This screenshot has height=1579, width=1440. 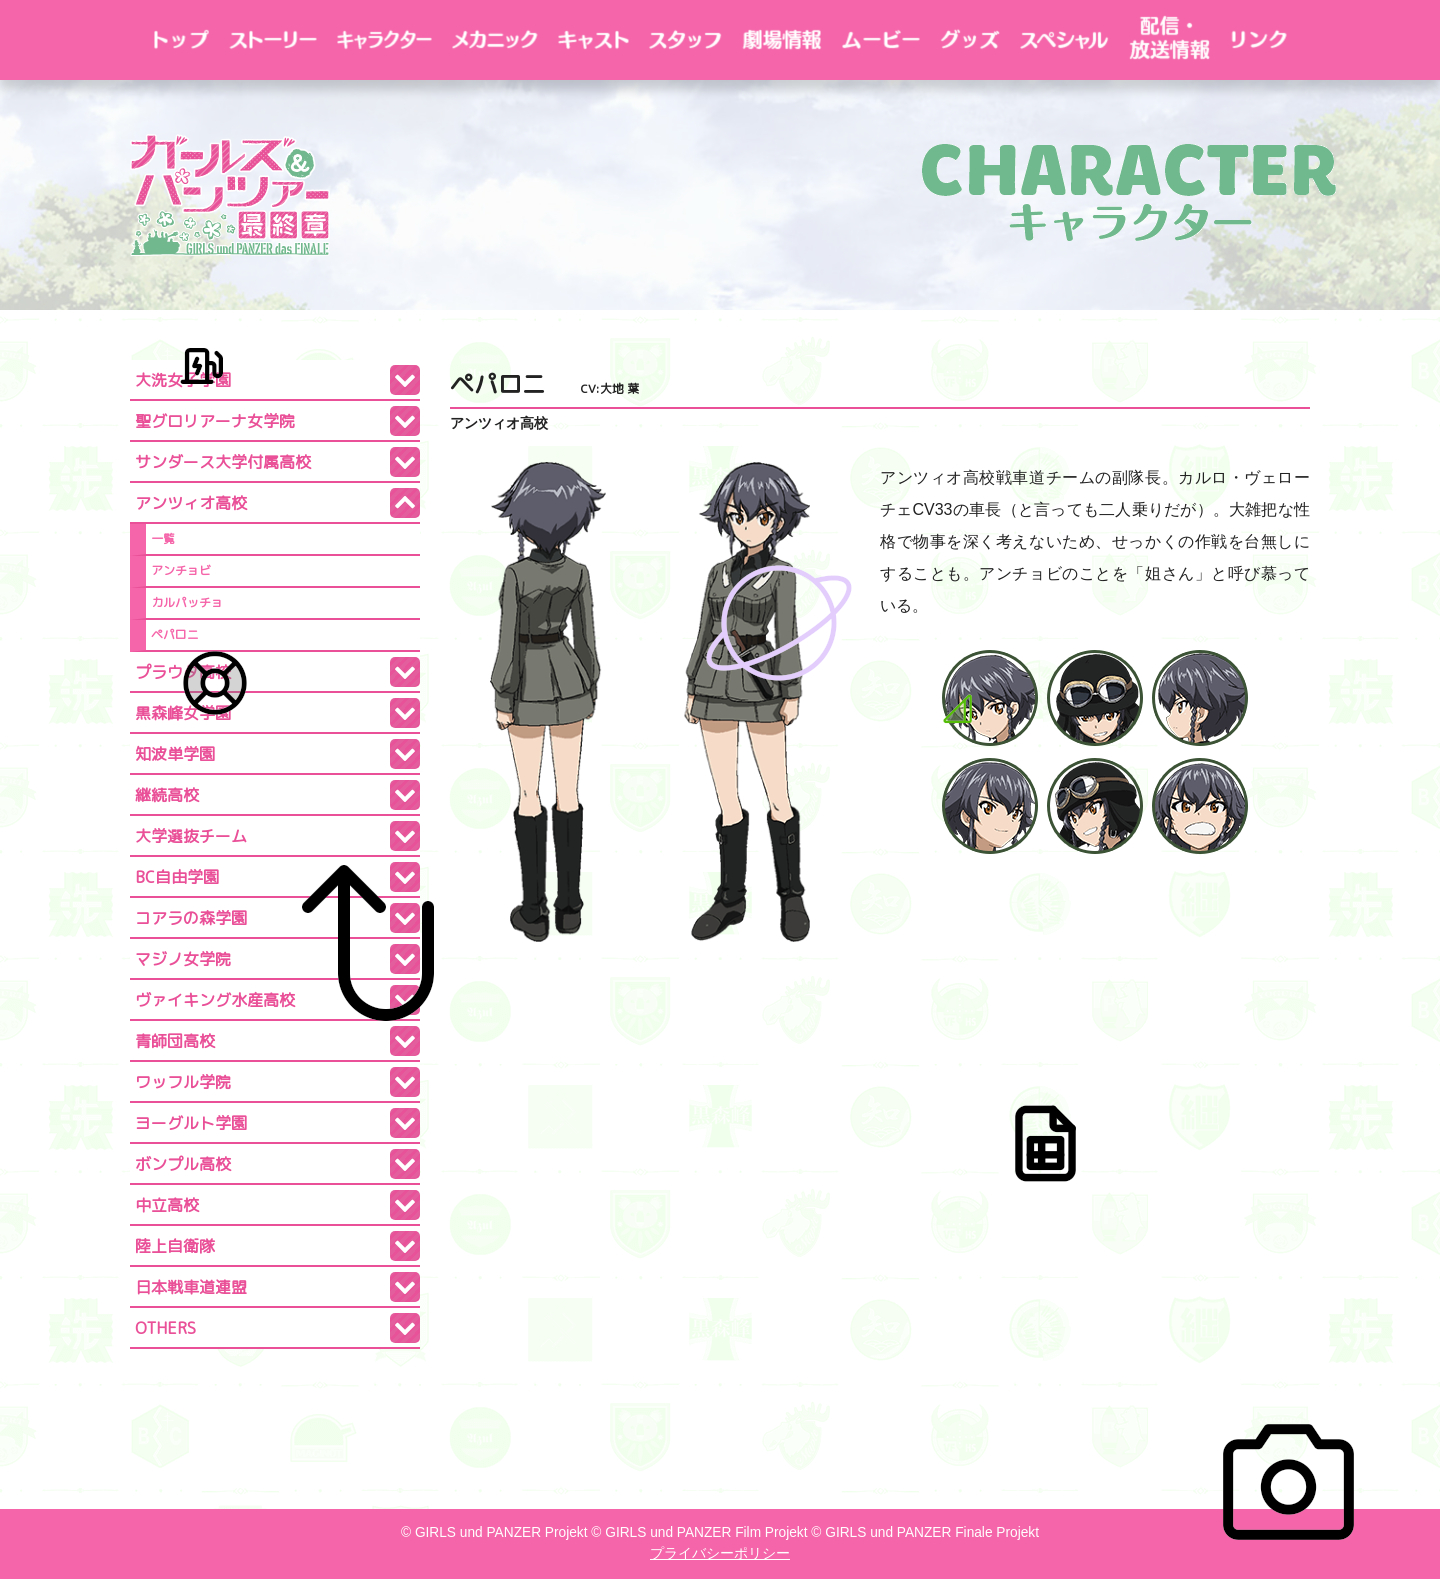 What do you see at coordinates (374, 943) in the screenshot?
I see `undo or go back to previous state` at bounding box center [374, 943].